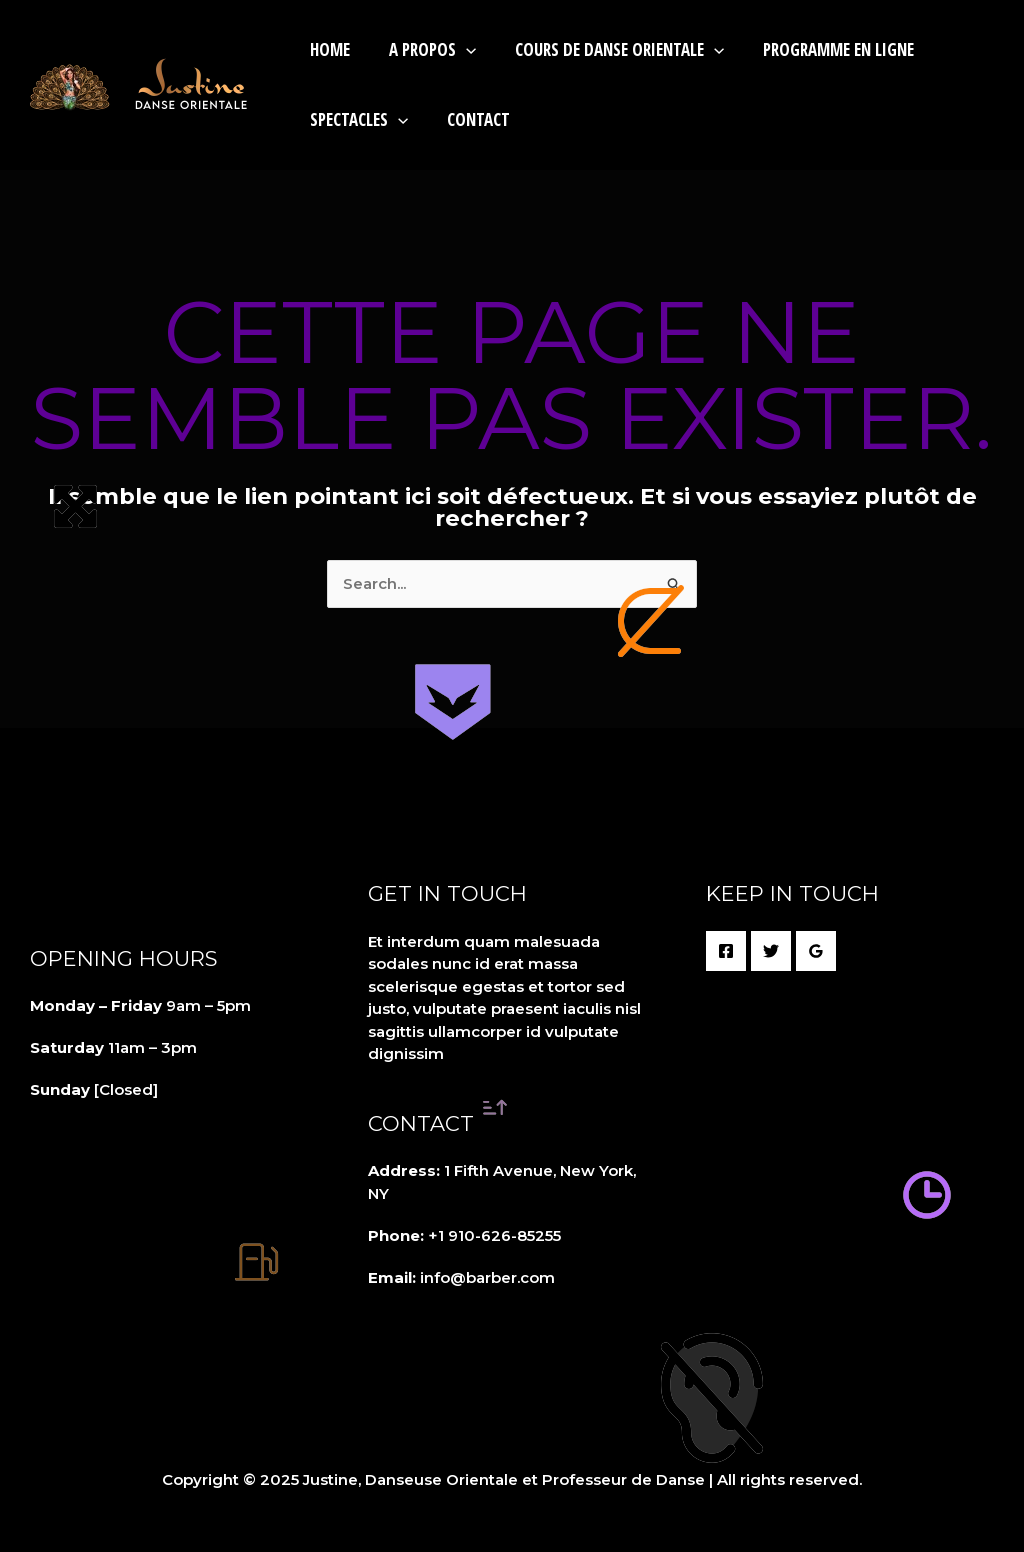 Image resolution: width=1024 pixels, height=1552 pixels. I want to click on indicates membership in Discord's HypeSquad House of Bravery, so click(453, 702).